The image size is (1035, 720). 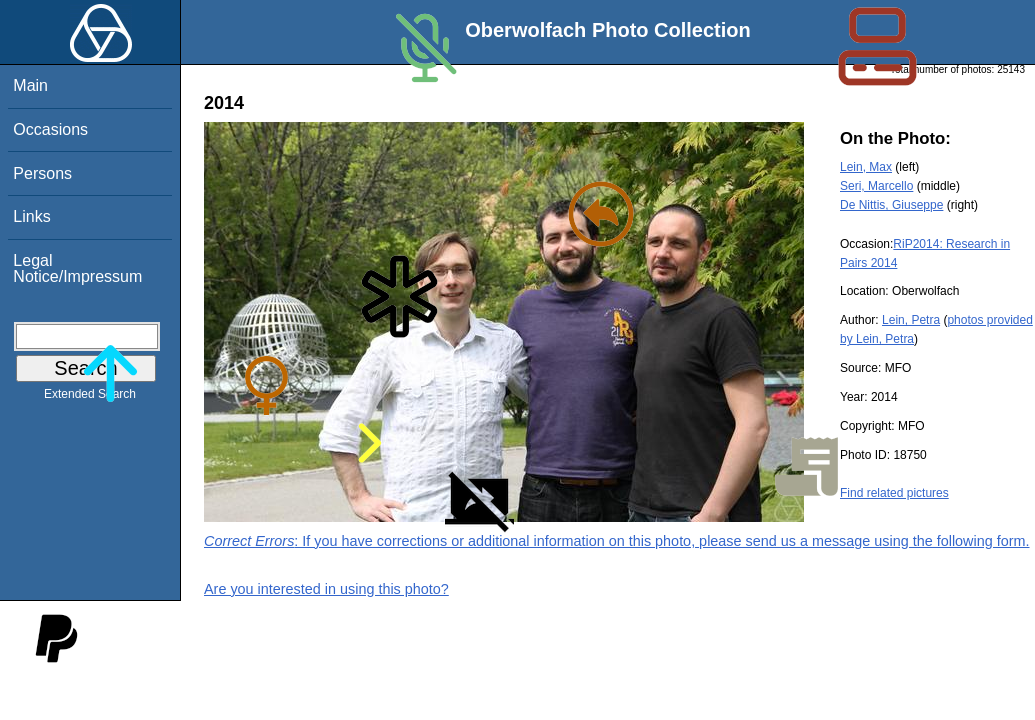 I want to click on navigate to the next item or screen, so click(x=370, y=443).